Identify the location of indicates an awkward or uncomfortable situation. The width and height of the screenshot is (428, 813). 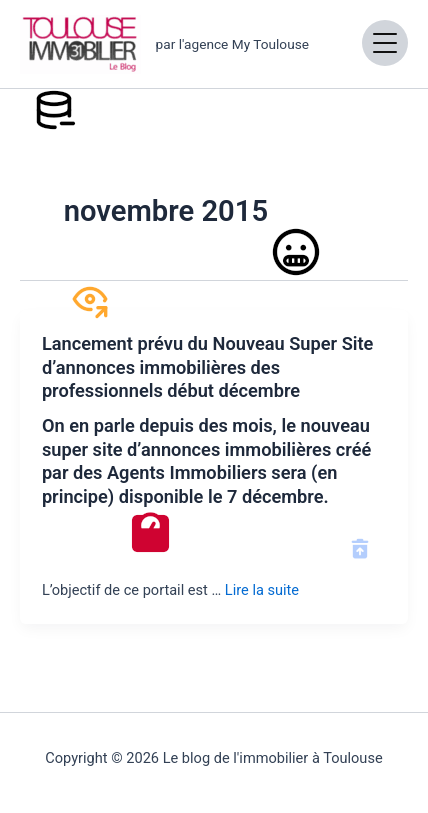
(296, 252).